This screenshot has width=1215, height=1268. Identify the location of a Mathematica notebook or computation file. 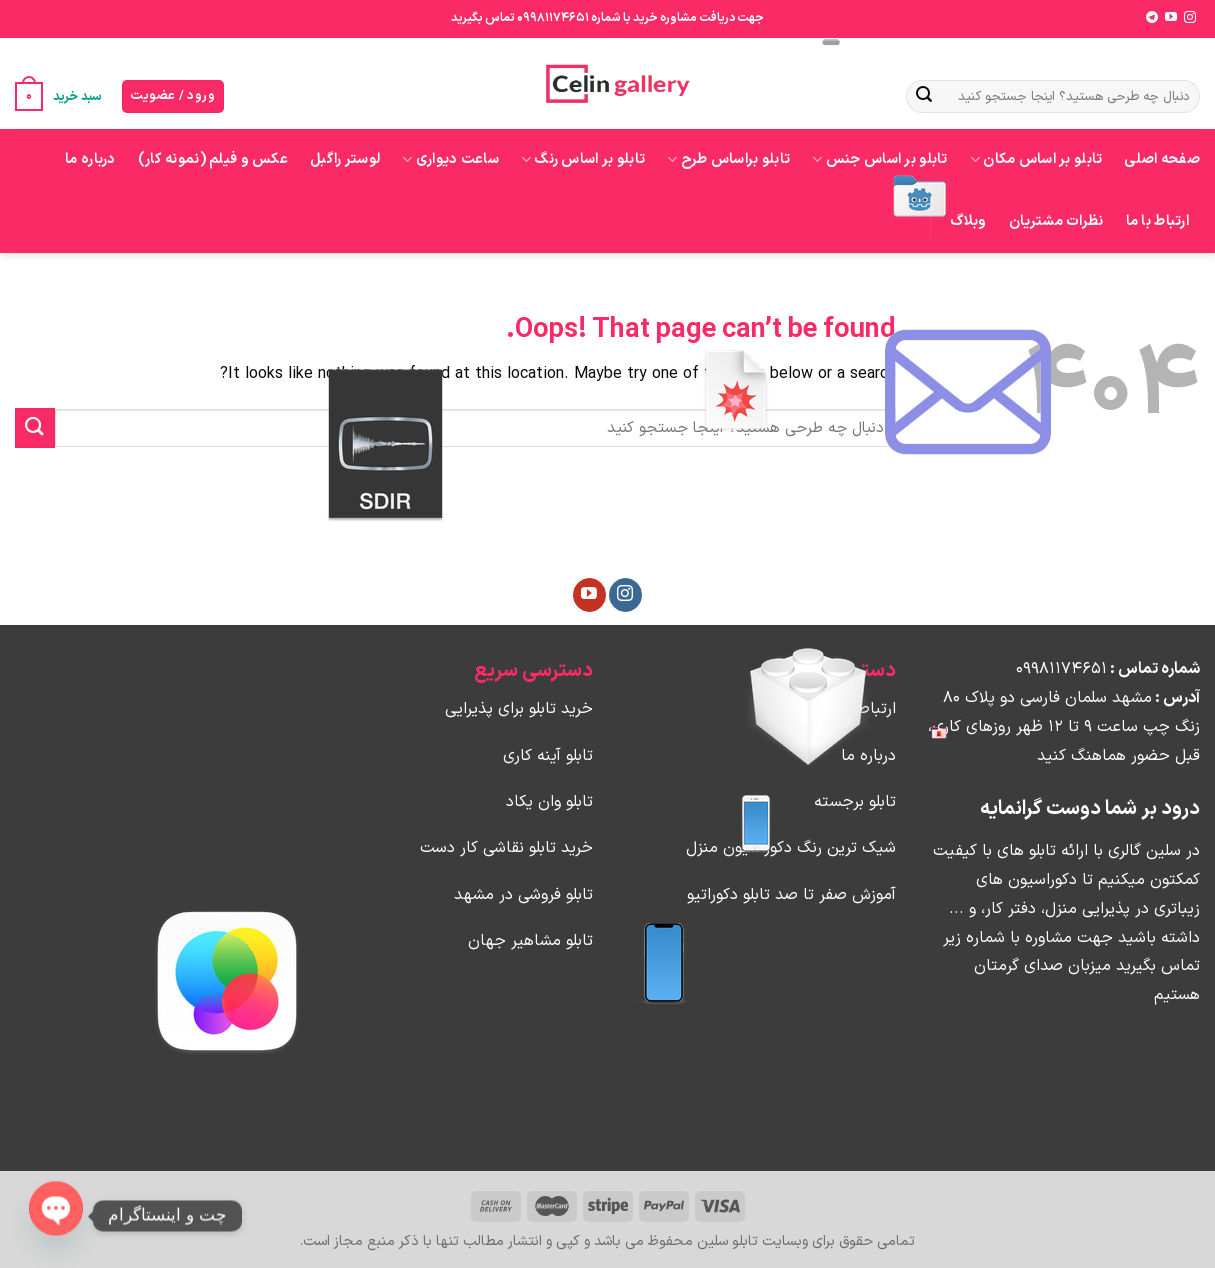
(736, 391).